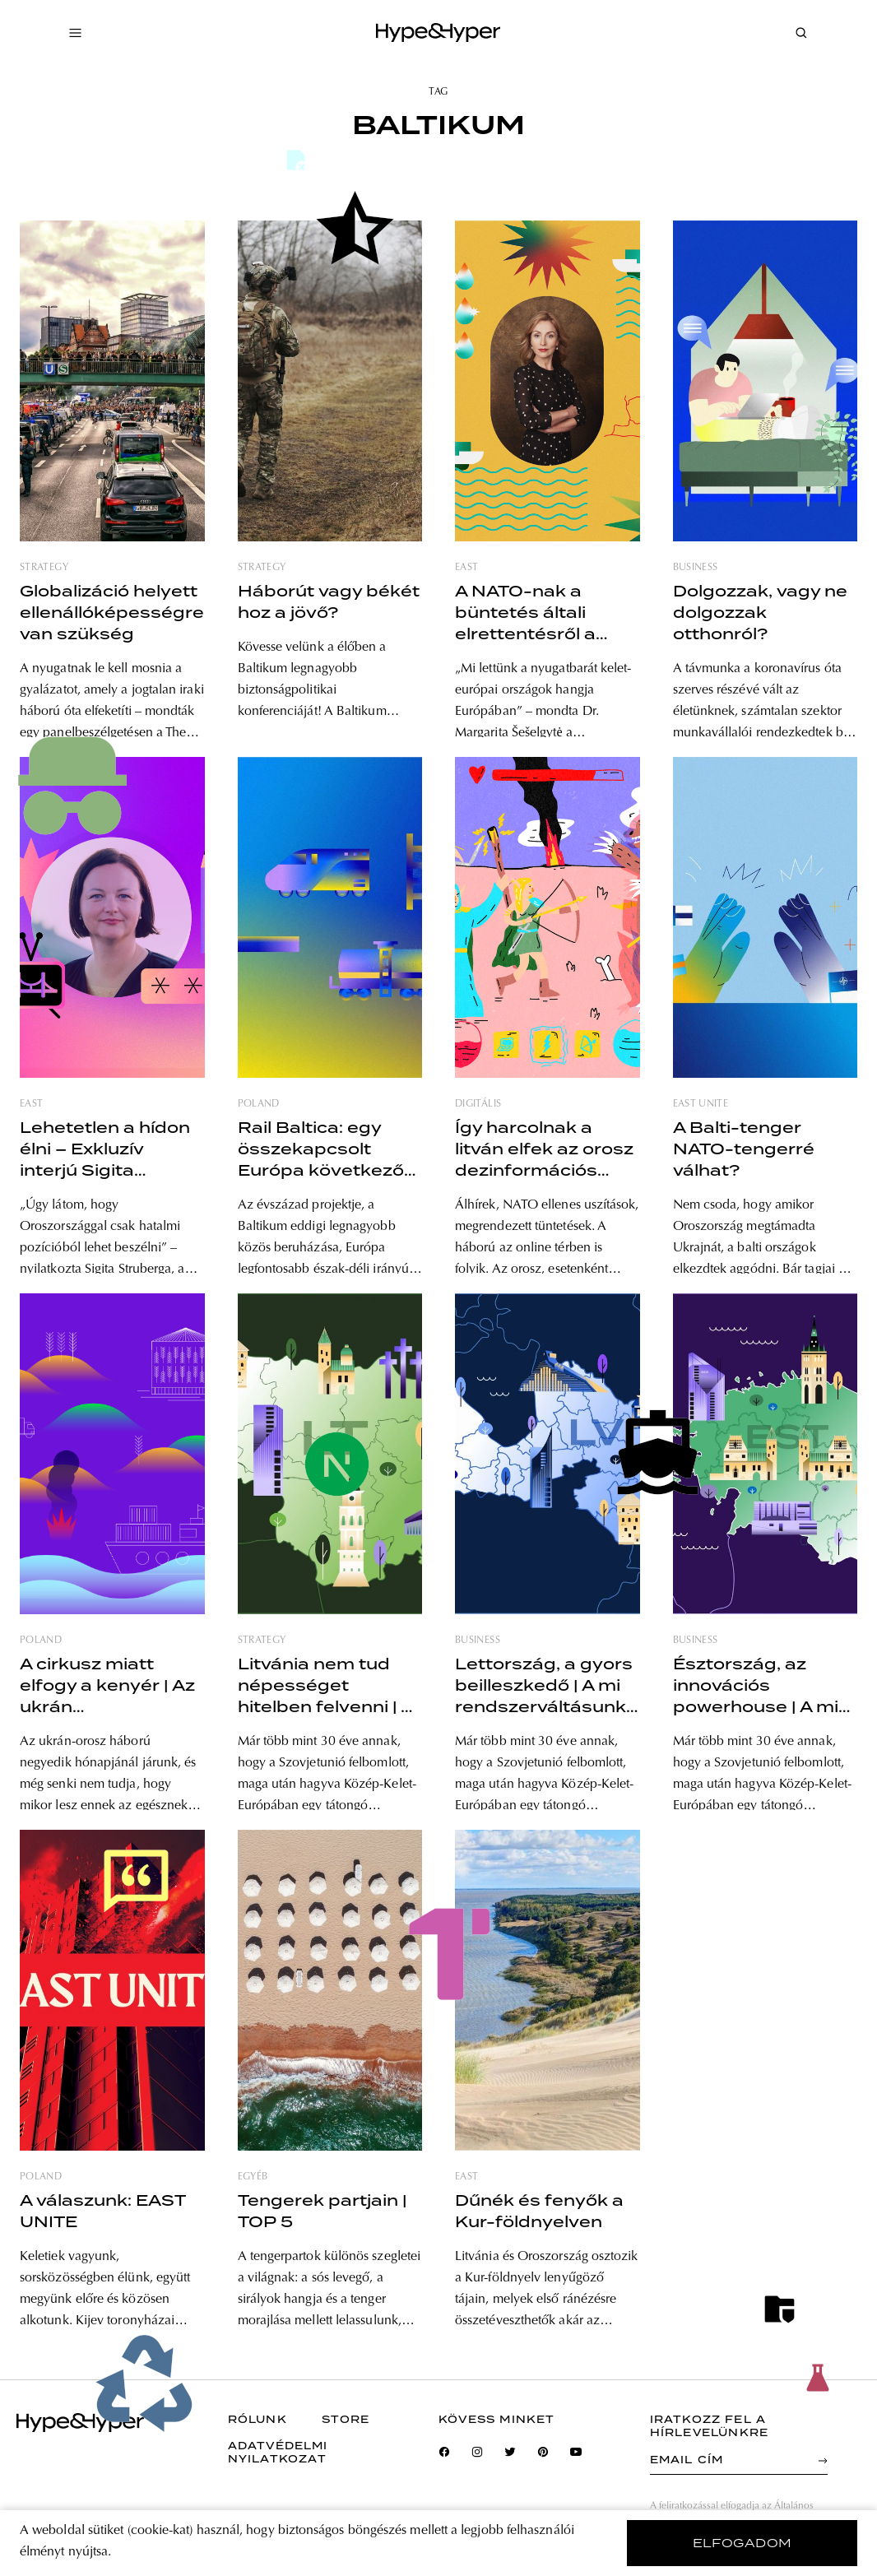 The width and height of the screenshot is (877, 2576). What do you see at coordinates (657, 1454) in the screenshot?
I see `view shipping or delivery status` at bounding box center [657, 1454].